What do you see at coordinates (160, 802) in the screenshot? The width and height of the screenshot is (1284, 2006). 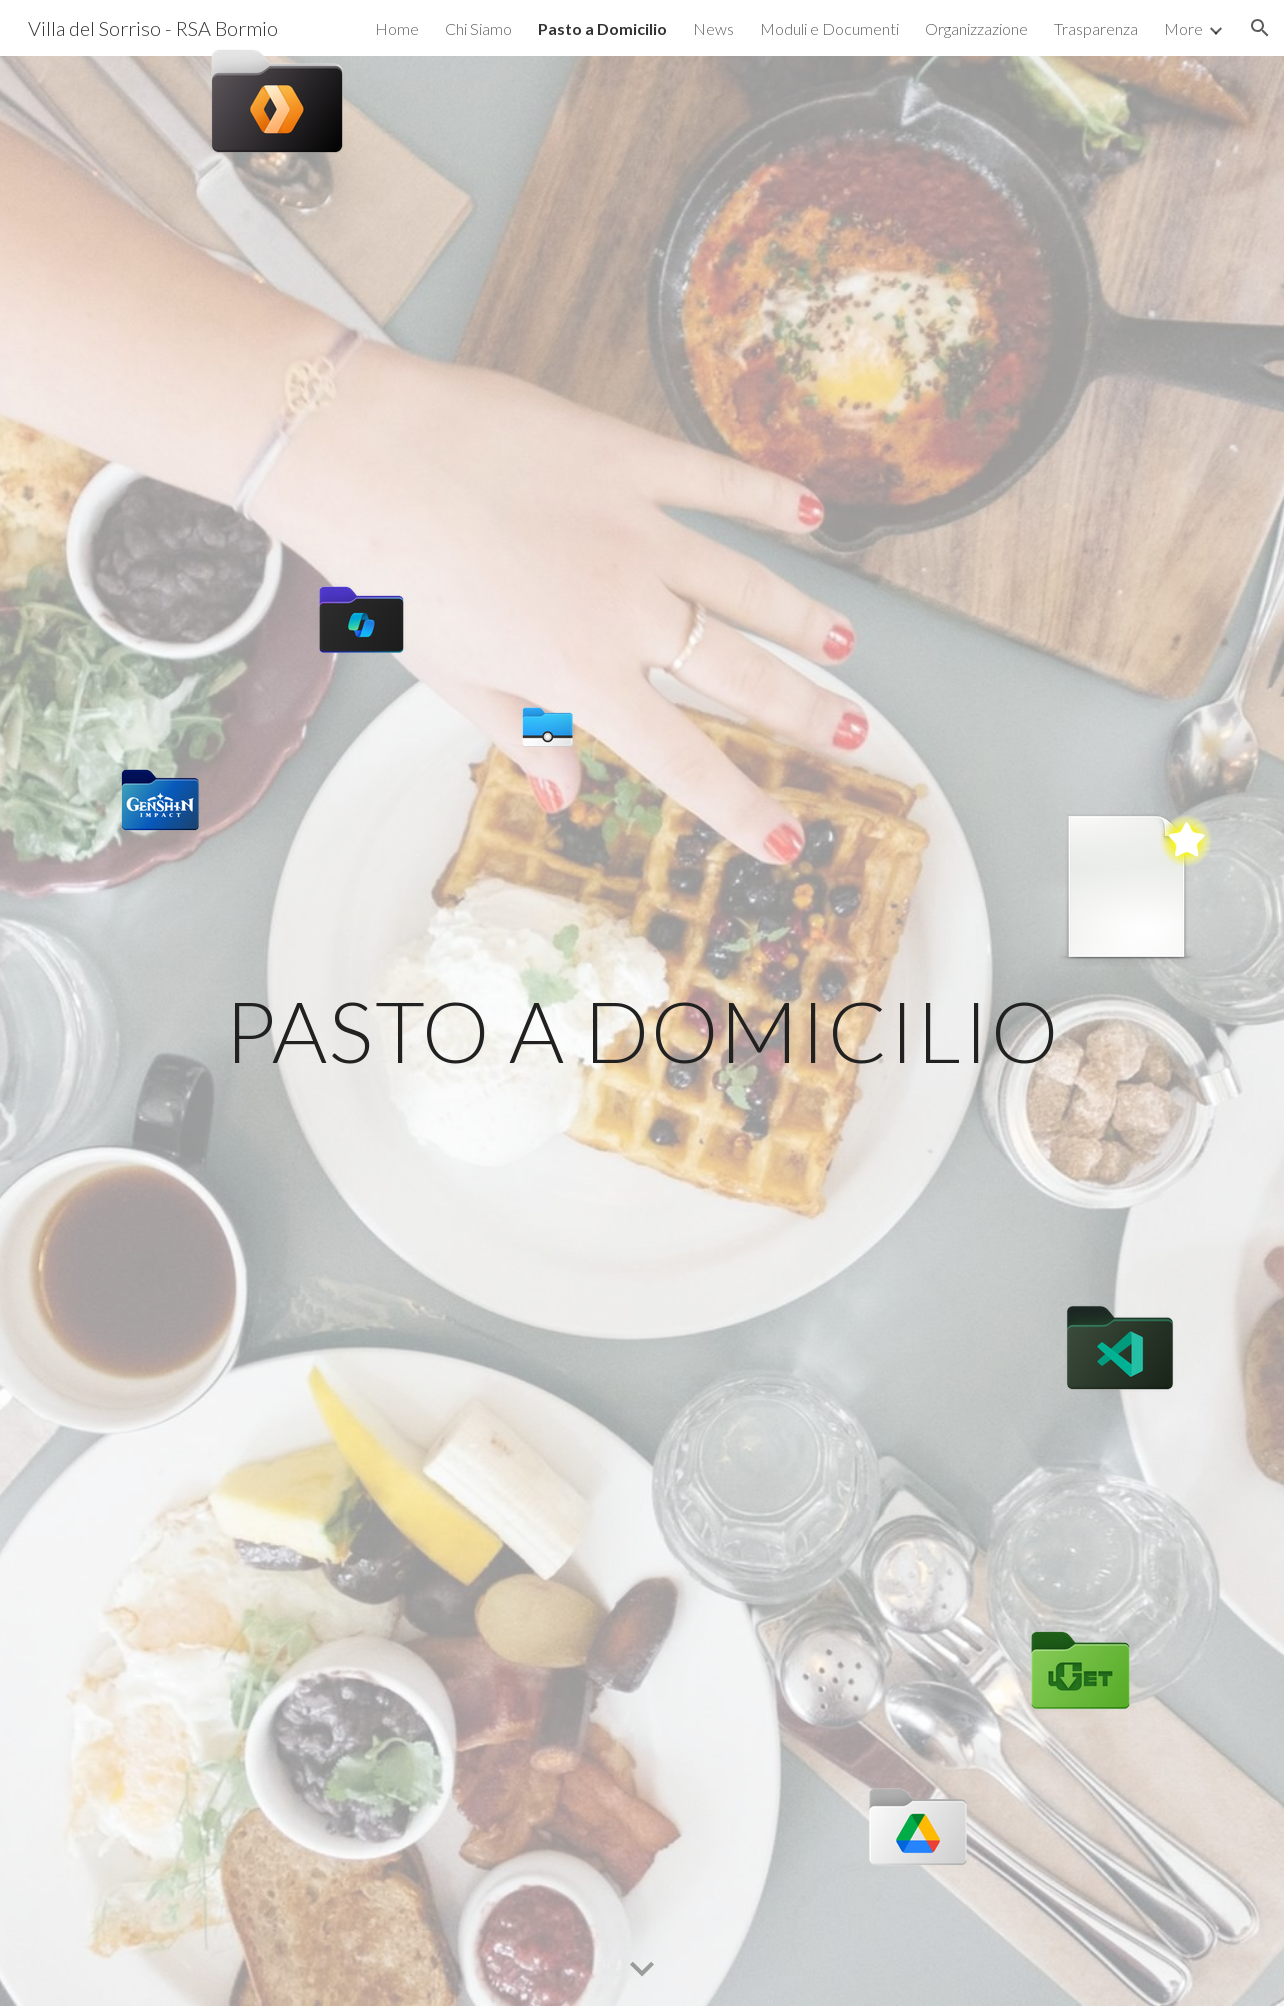 I see `open genshin impact game files folder` at bounding box center [160, 802].